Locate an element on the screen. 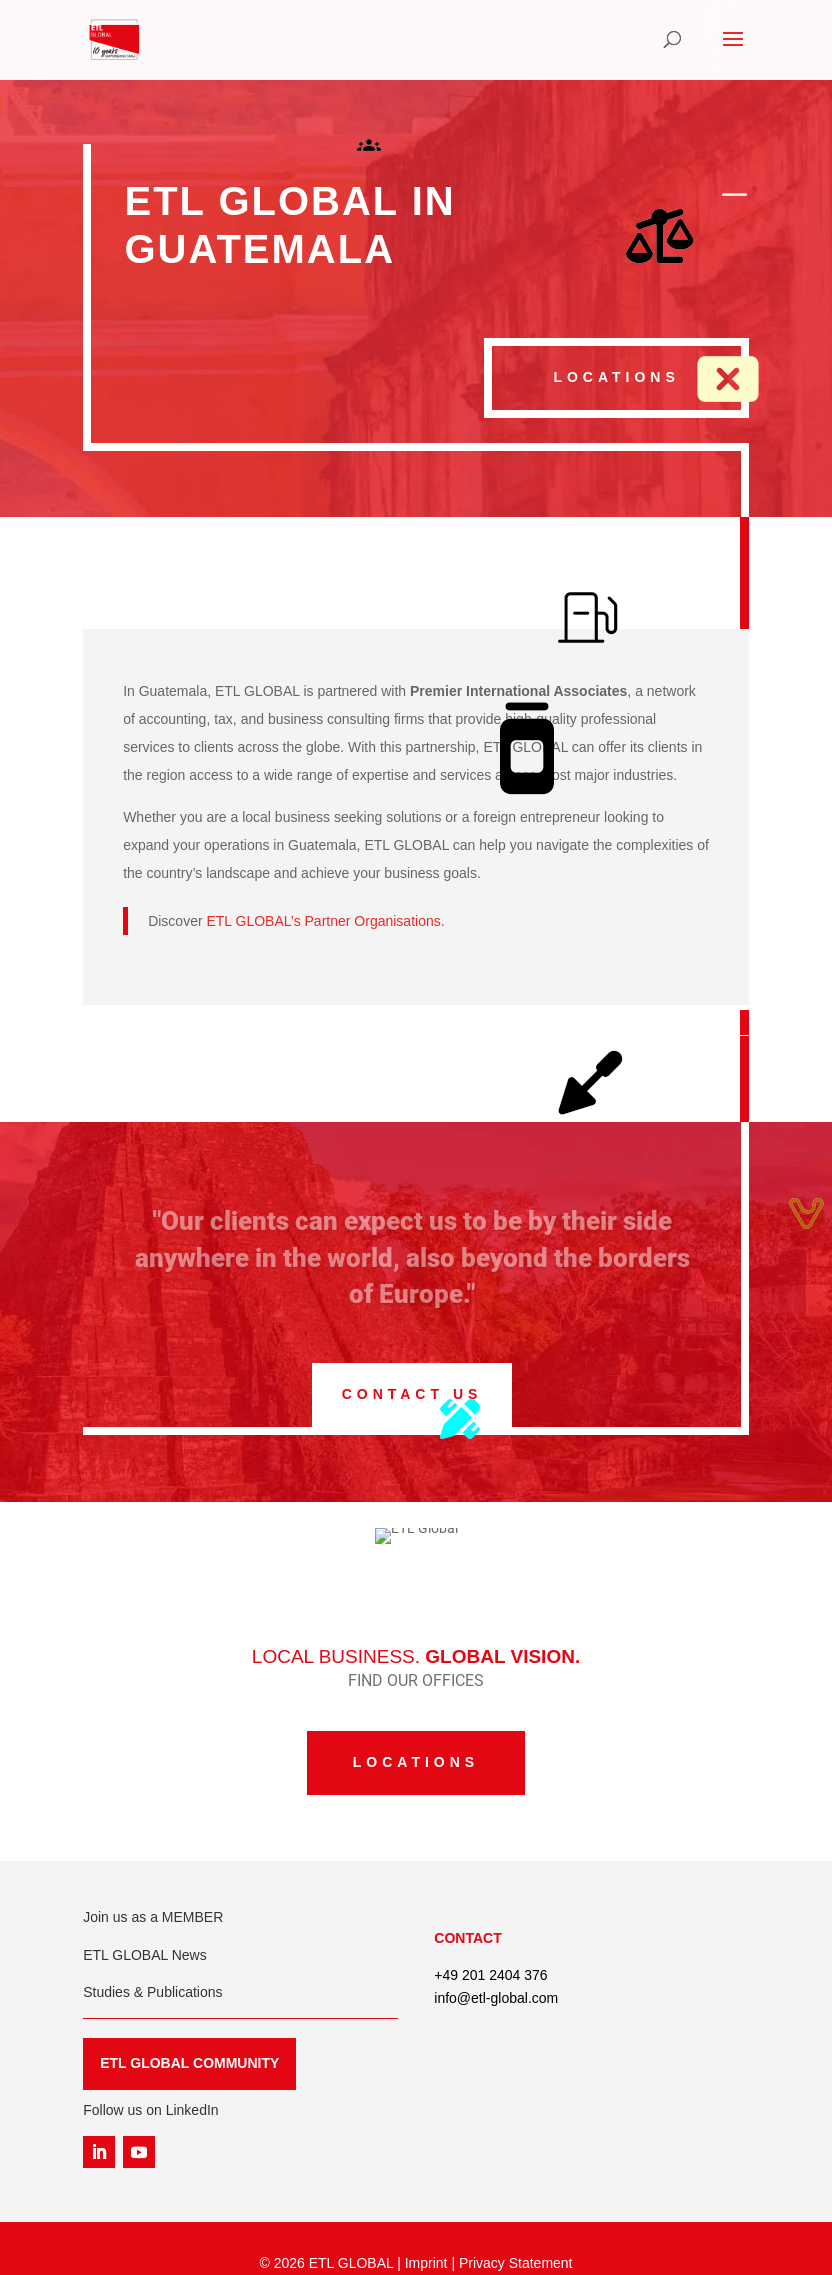 The image size is (832, 2275). find nearby gas stations is located at coordinates (585, 617).